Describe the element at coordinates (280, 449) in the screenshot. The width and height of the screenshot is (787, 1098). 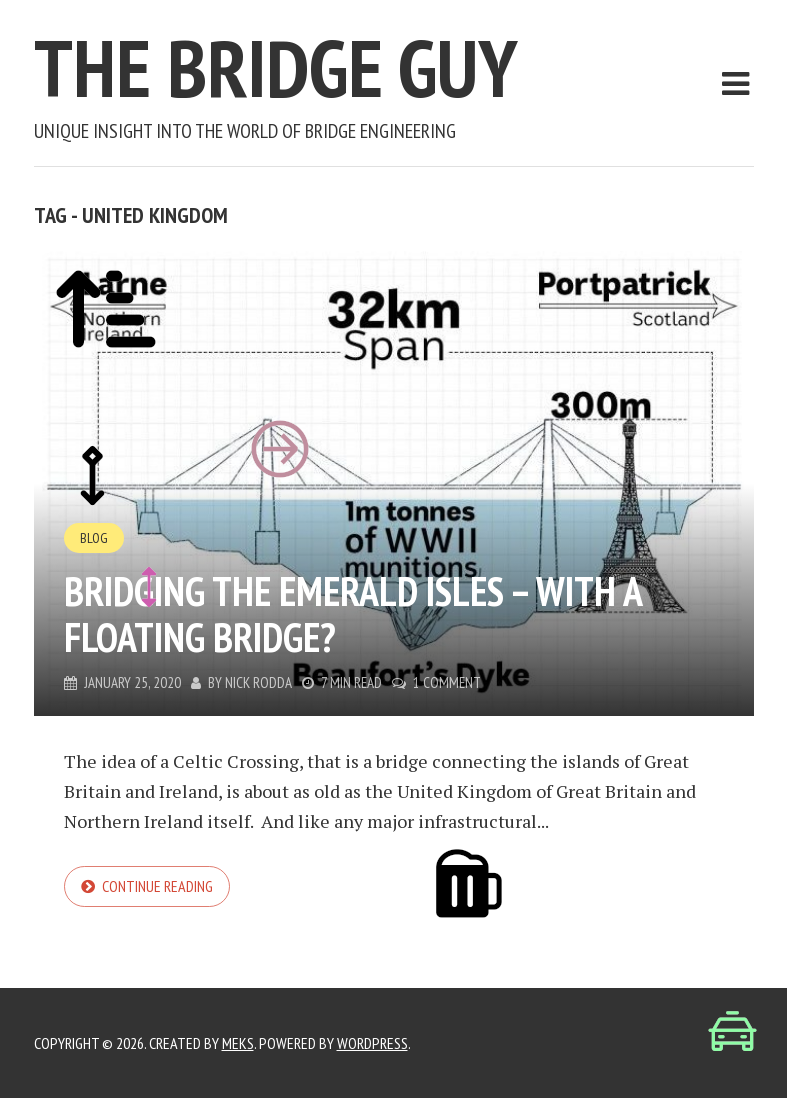
I see `proceed to the next step` at that location.